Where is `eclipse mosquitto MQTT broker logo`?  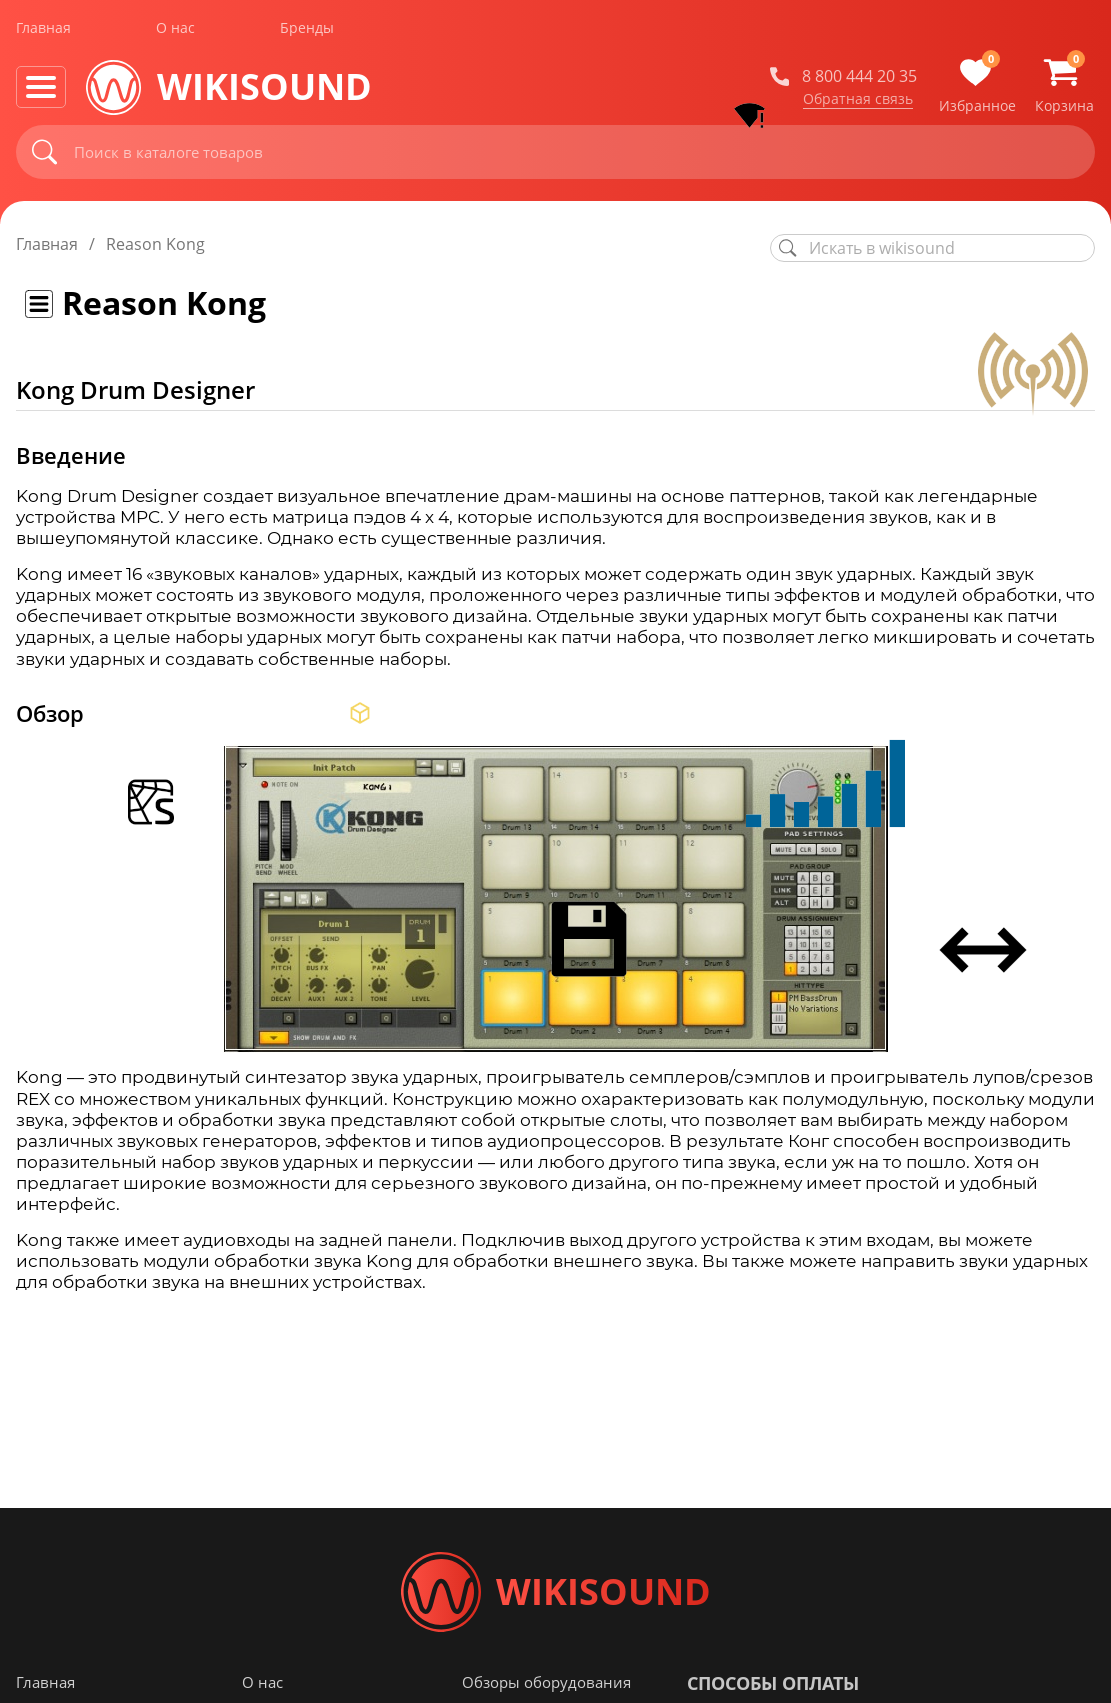
eclipse mosquitto MQTT broker logo is located at coordinates (1033, 374).